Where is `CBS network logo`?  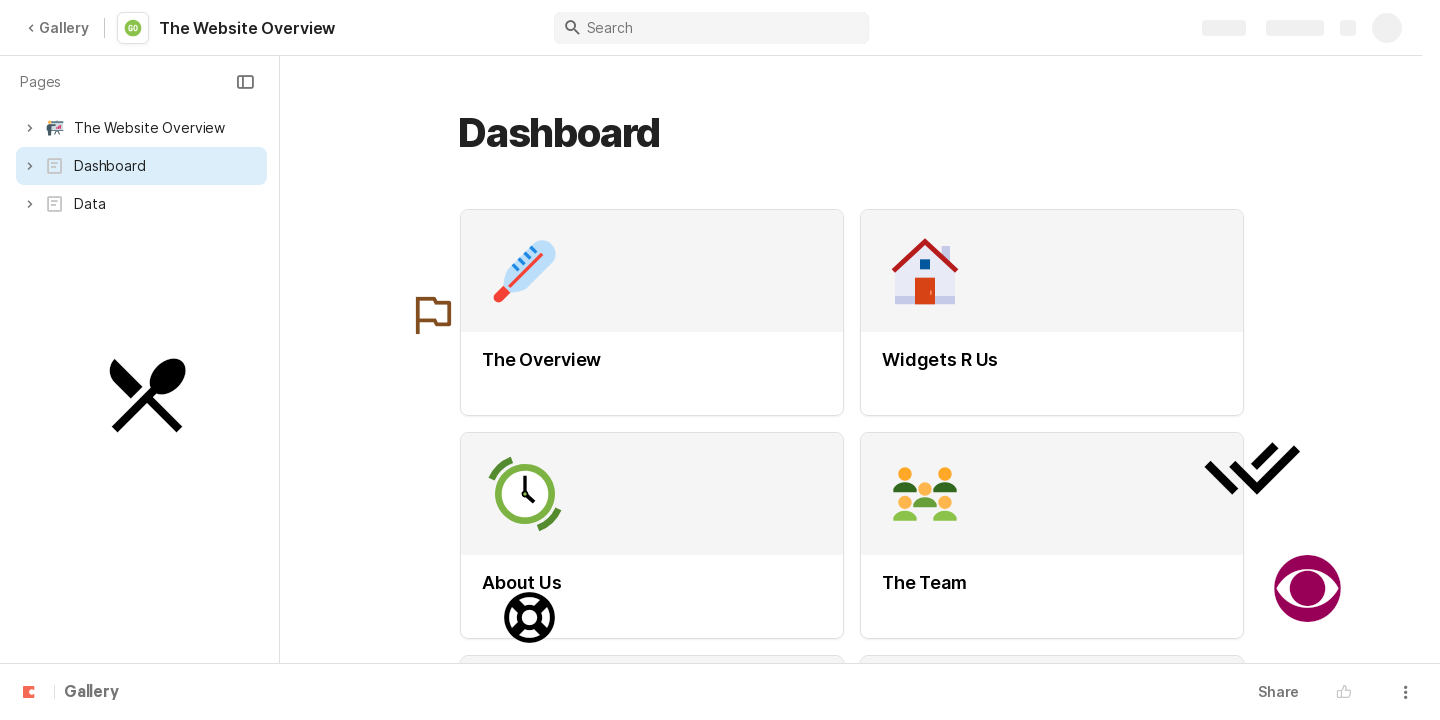
CBS network logo is located at coordinates (1307, 588).